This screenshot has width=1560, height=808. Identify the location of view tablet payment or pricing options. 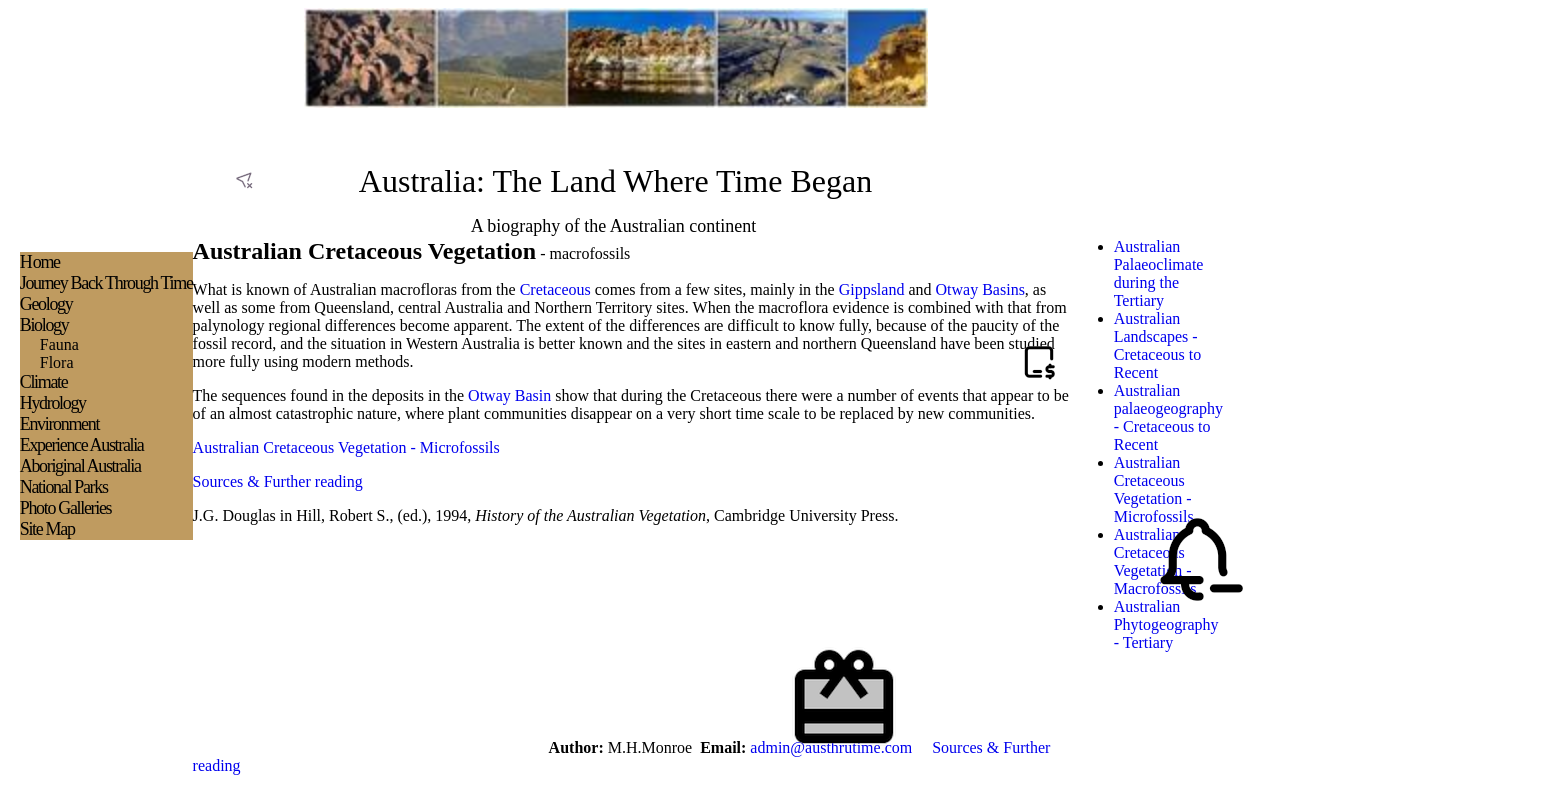
(1039, 362).